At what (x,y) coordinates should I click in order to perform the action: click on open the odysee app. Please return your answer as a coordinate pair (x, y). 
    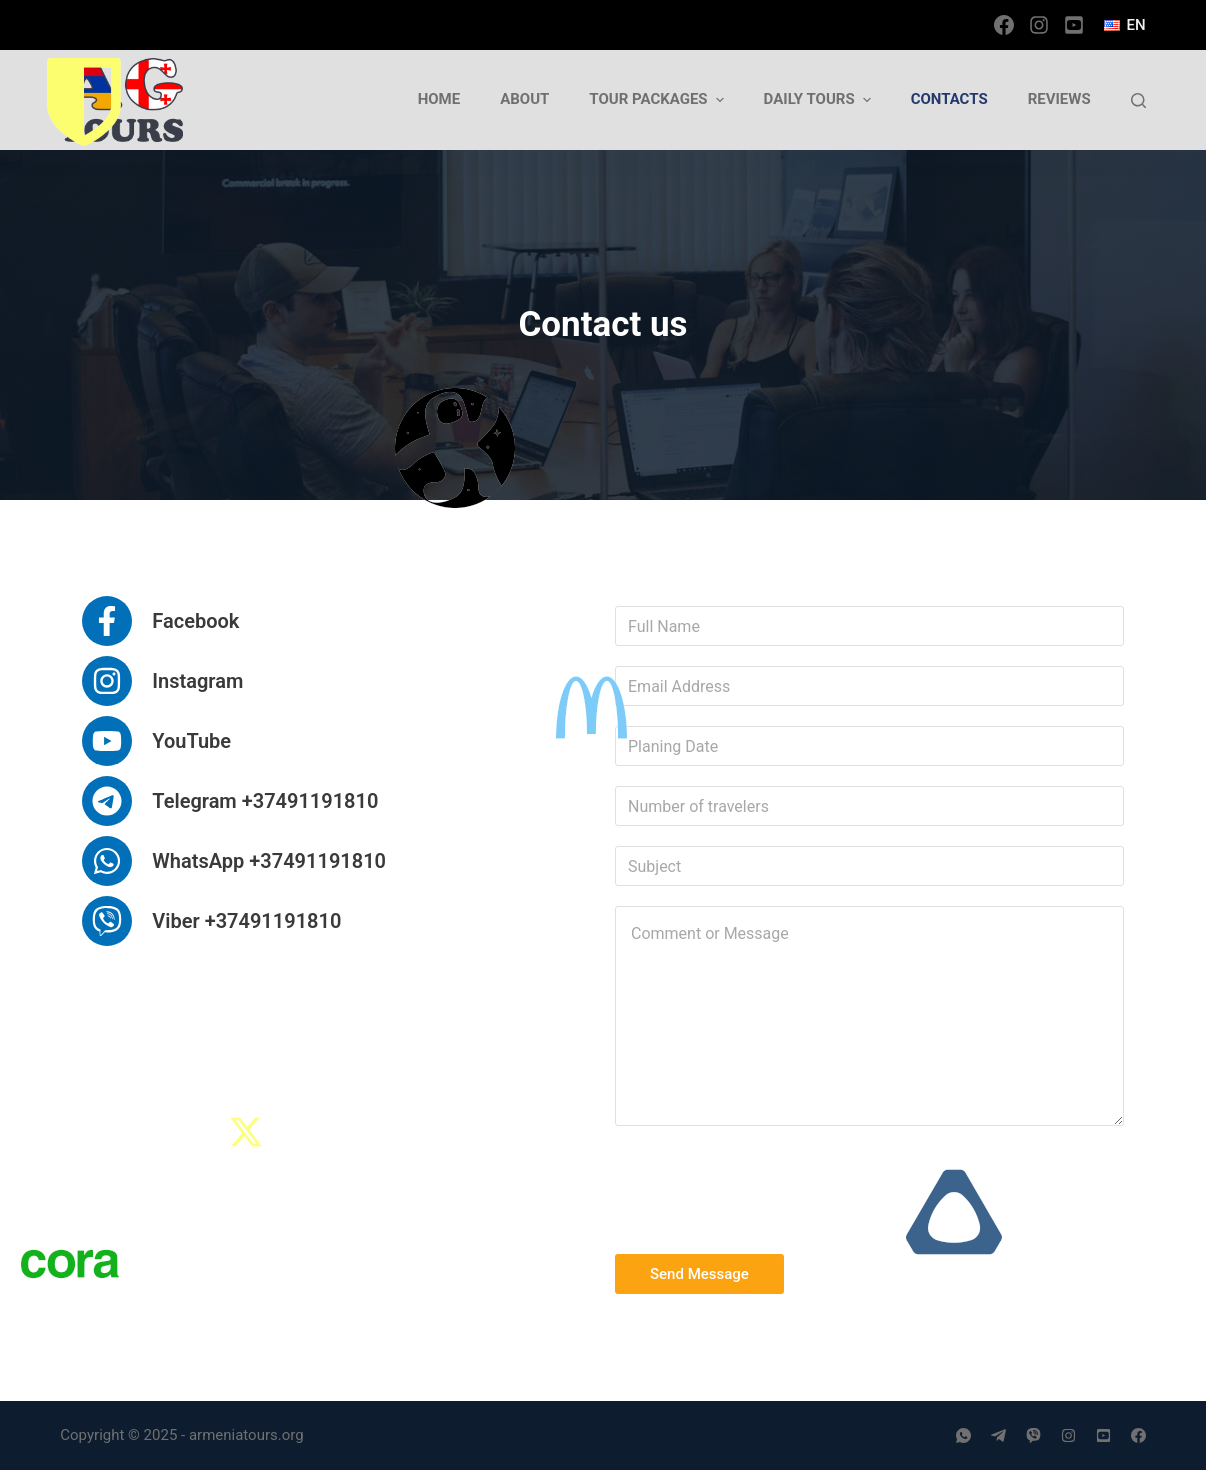
    Looking at the image, I should click on (455, 448).